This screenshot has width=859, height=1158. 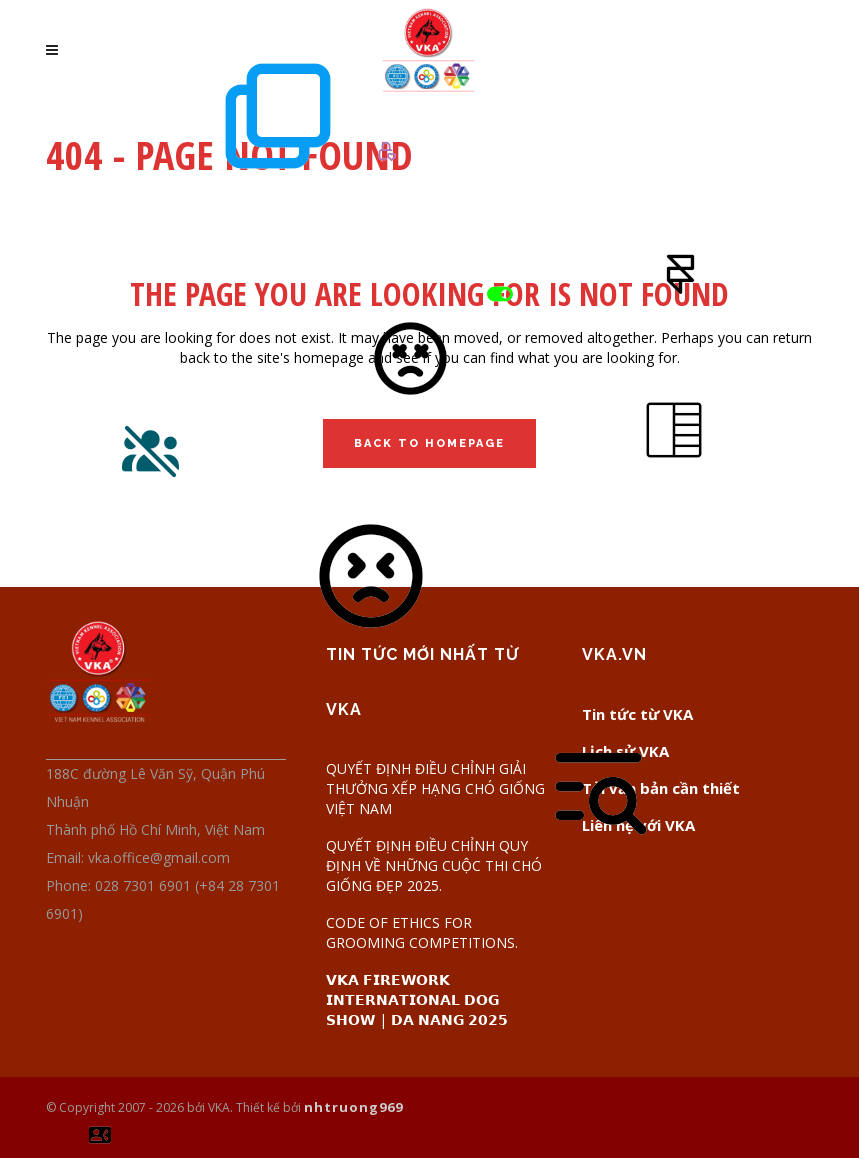 What do you see at coordinates (386, 151) in the screenshot?
I see `protect or secure your favorites` at bounding box center [386, 151].